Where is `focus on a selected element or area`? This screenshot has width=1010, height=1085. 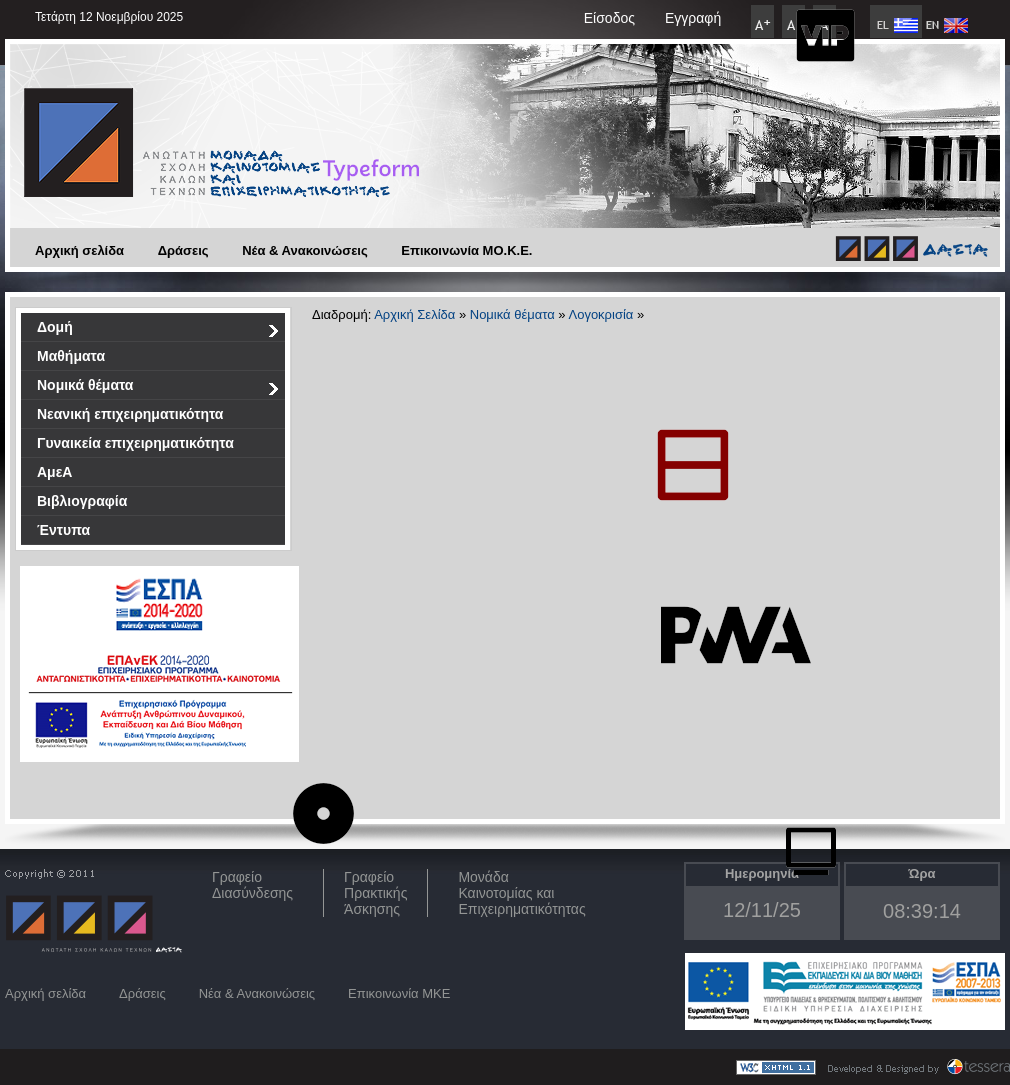 focus on a selected element or area is located at coordinates (323, 813).